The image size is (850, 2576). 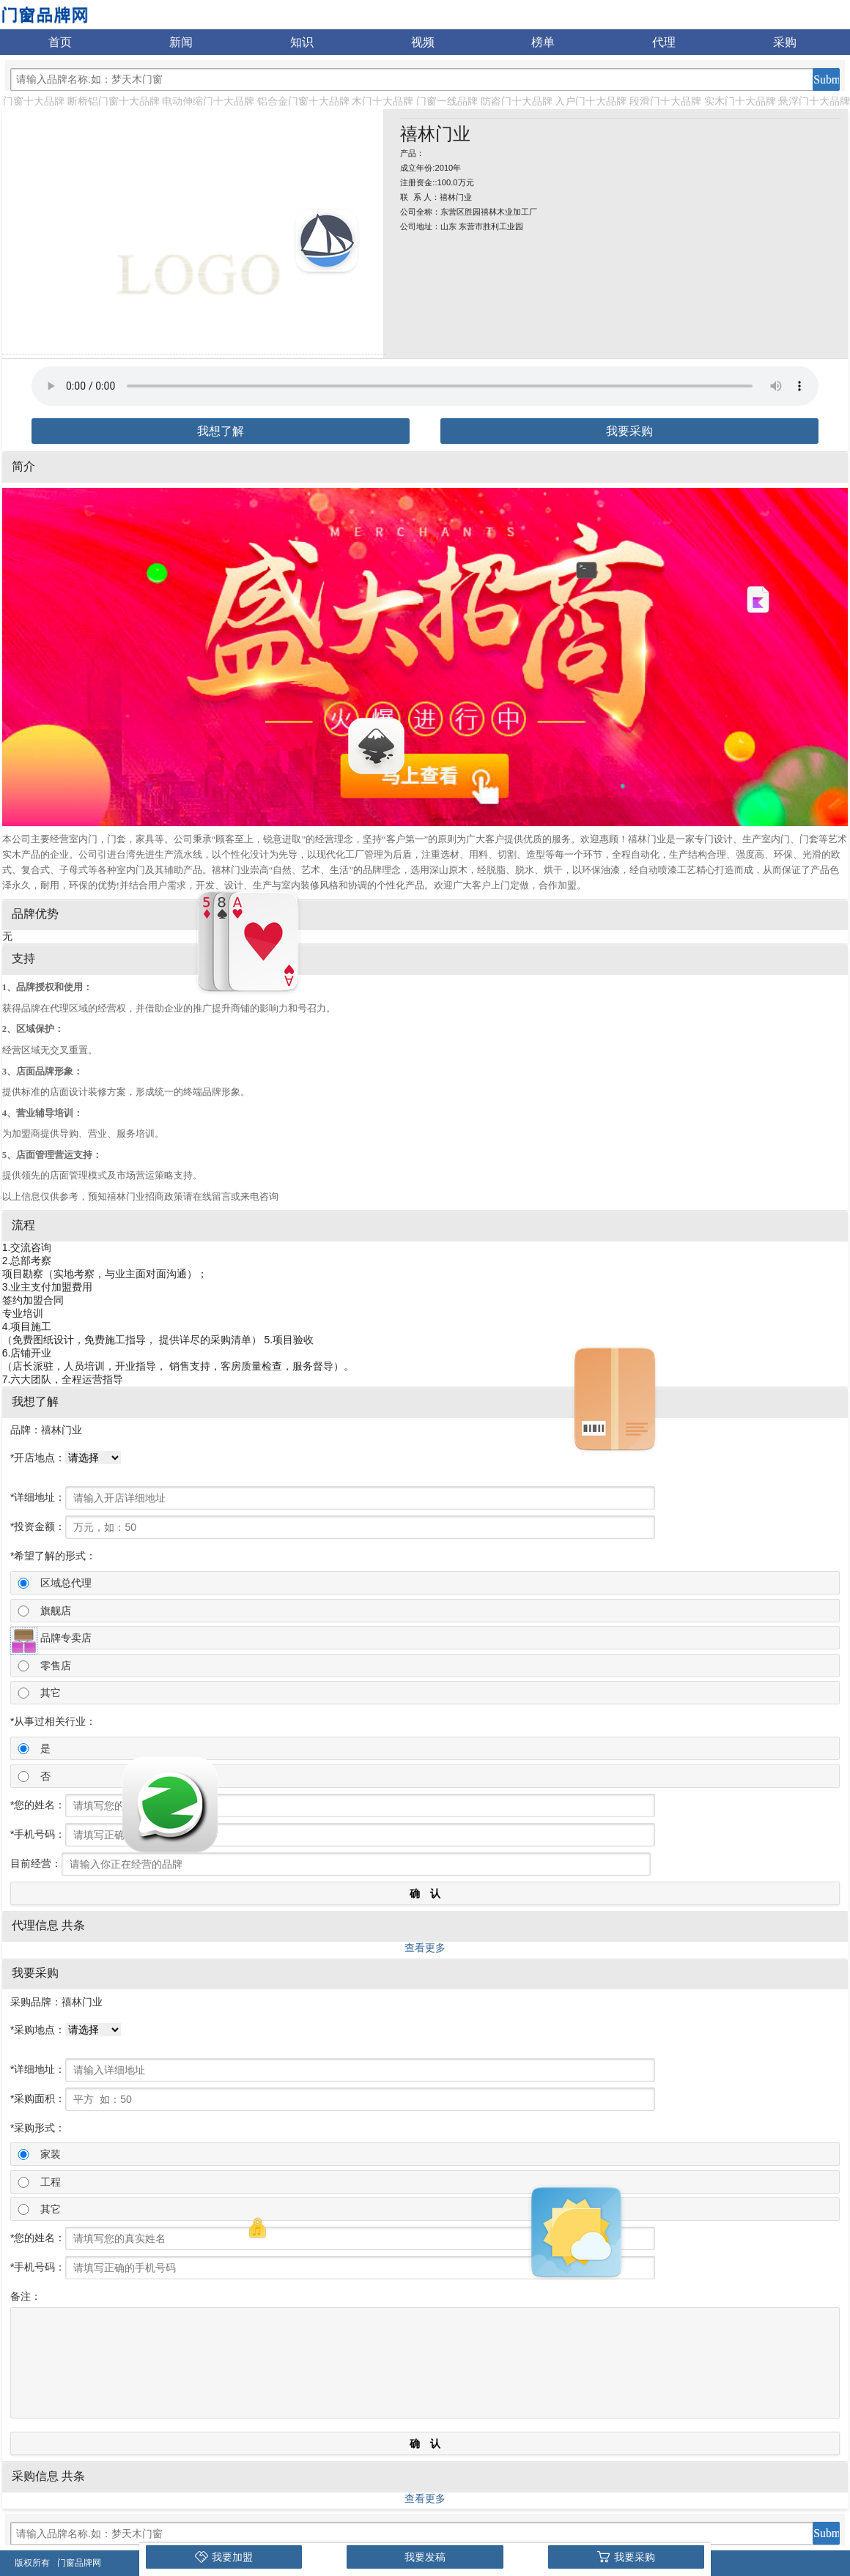 I want to click on open solitaire card game, so click(x=248, y=941).